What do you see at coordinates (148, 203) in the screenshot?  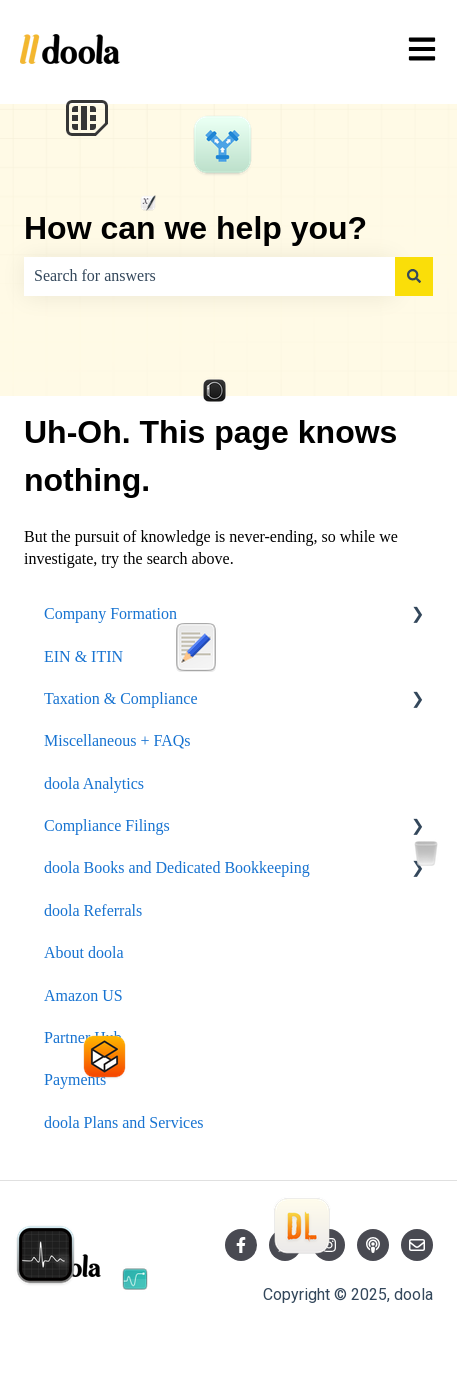 I see `open xournal note-taking app` at bounding box center [148, 203].